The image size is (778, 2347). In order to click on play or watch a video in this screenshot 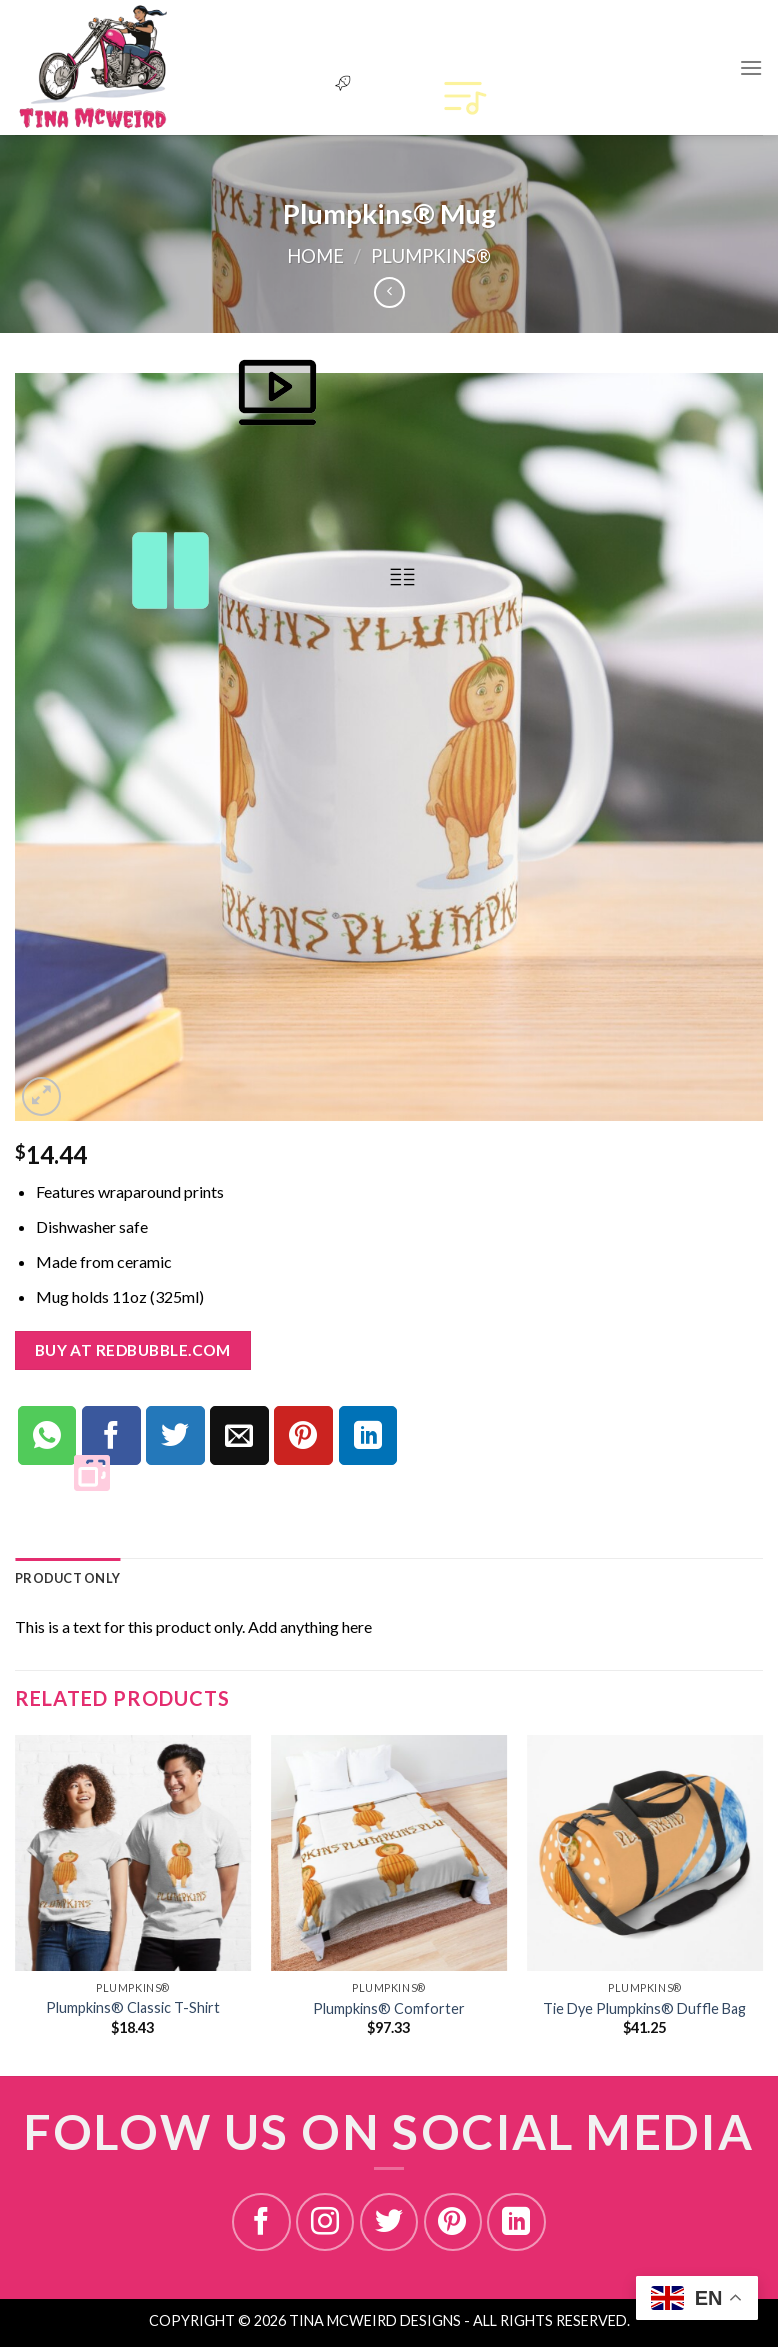, I will do `click(277, 392)`.